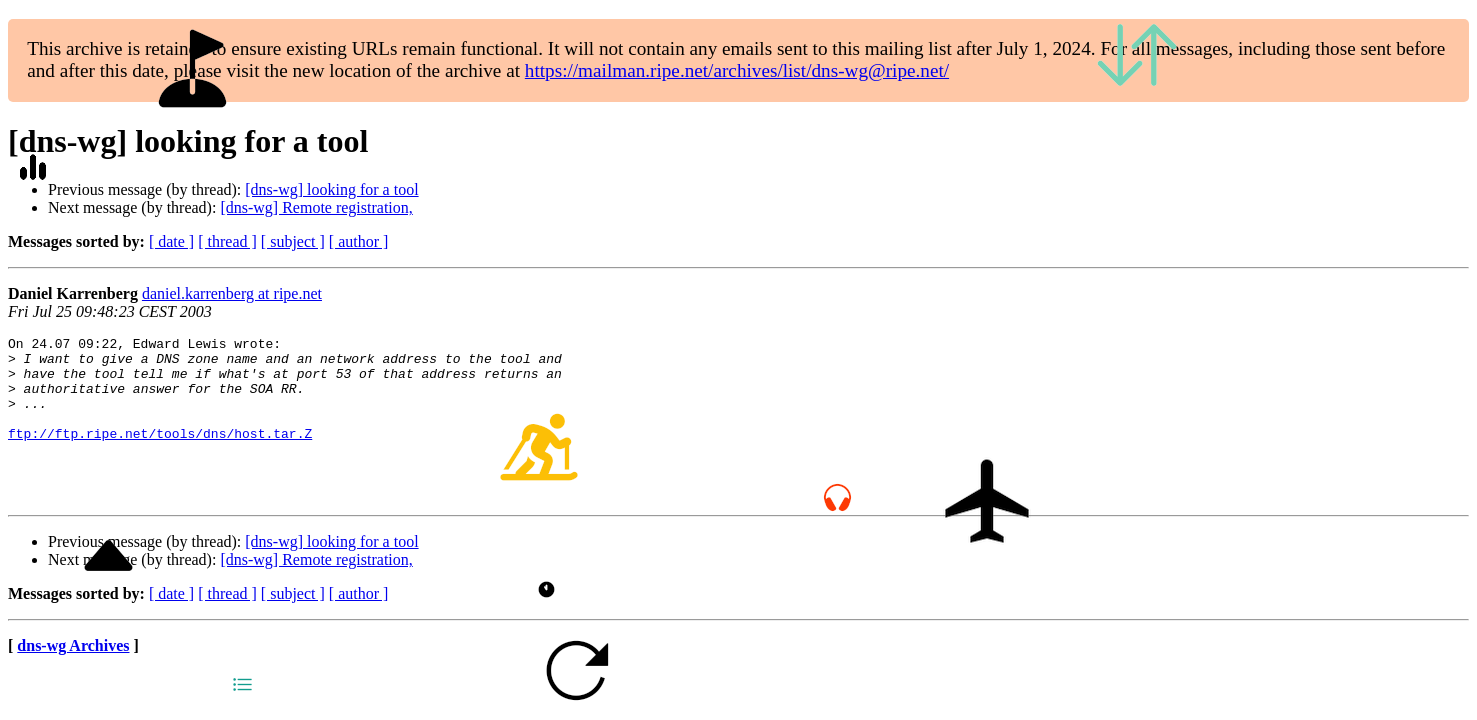 The width and height of the screenshot is (1477, 720). I want to click on indicates time at 11 o'clock, so click(546, 589).